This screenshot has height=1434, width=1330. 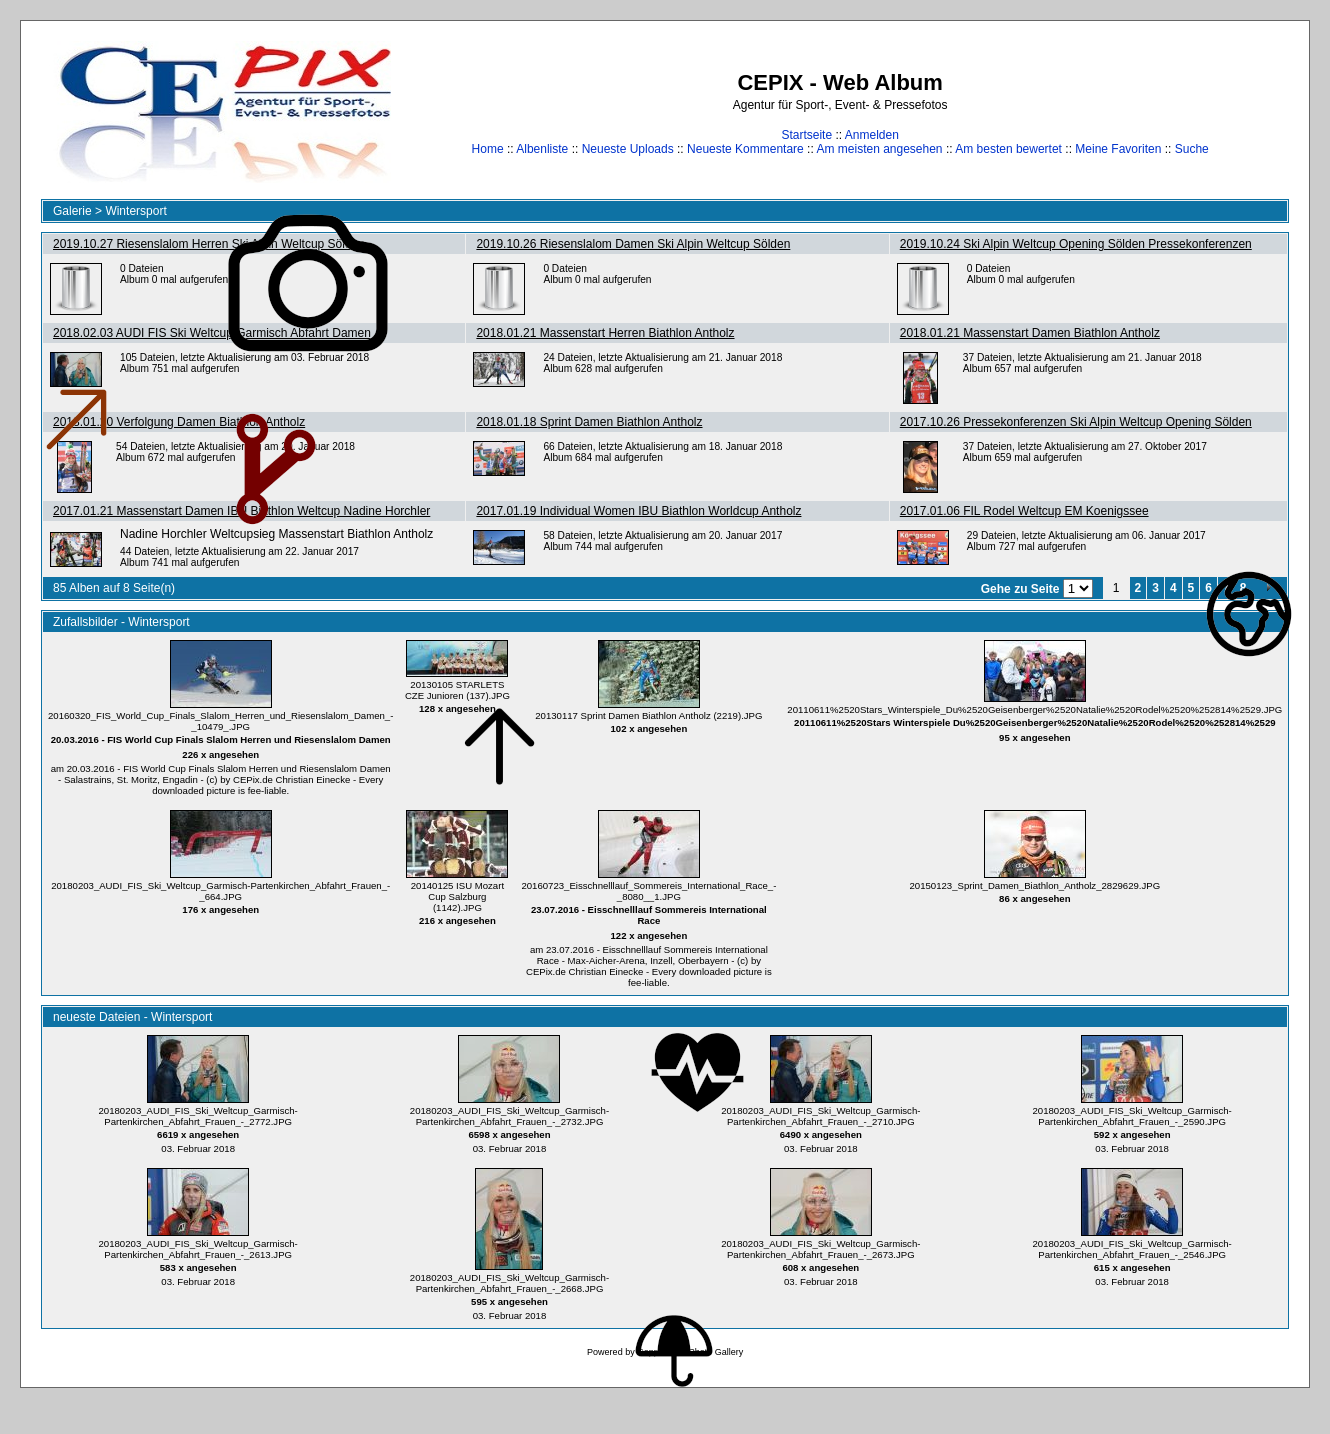 I want to click on track your fitness and health metrics, so click(x=697, y=1072).